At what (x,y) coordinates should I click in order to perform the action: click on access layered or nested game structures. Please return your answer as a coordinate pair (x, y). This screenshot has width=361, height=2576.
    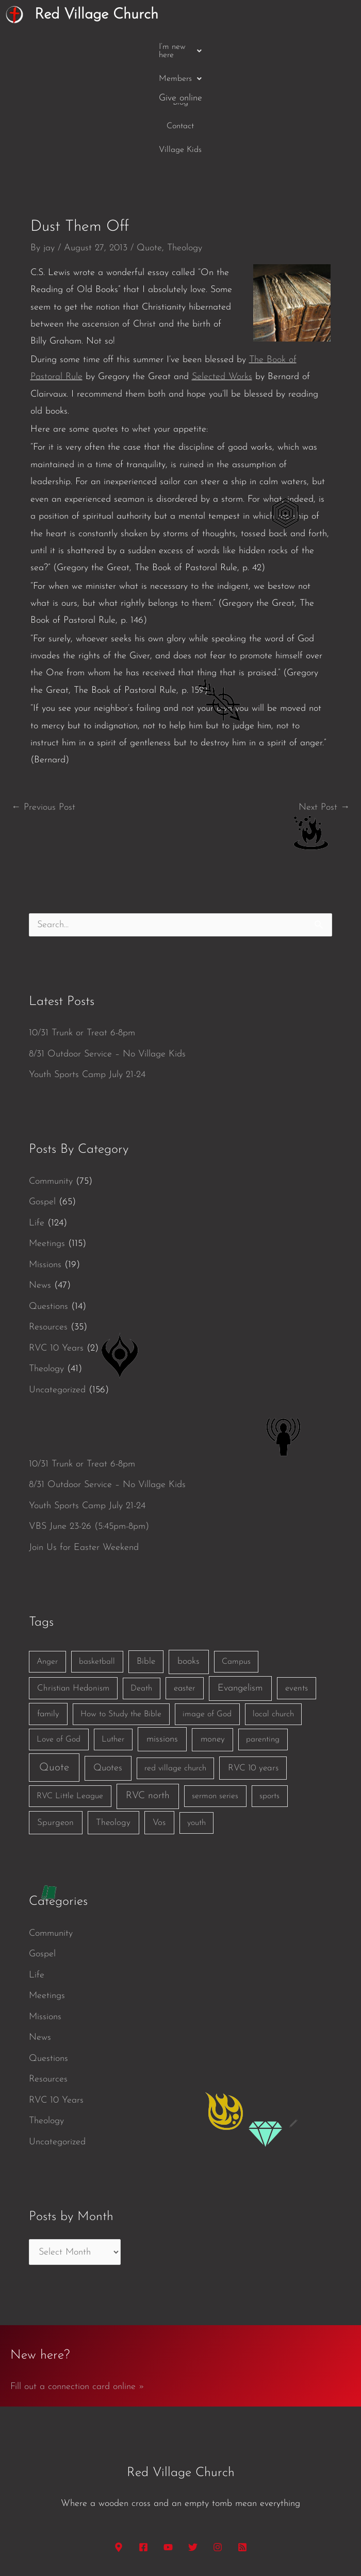
    Looking at the image, I should click on (285, 513).